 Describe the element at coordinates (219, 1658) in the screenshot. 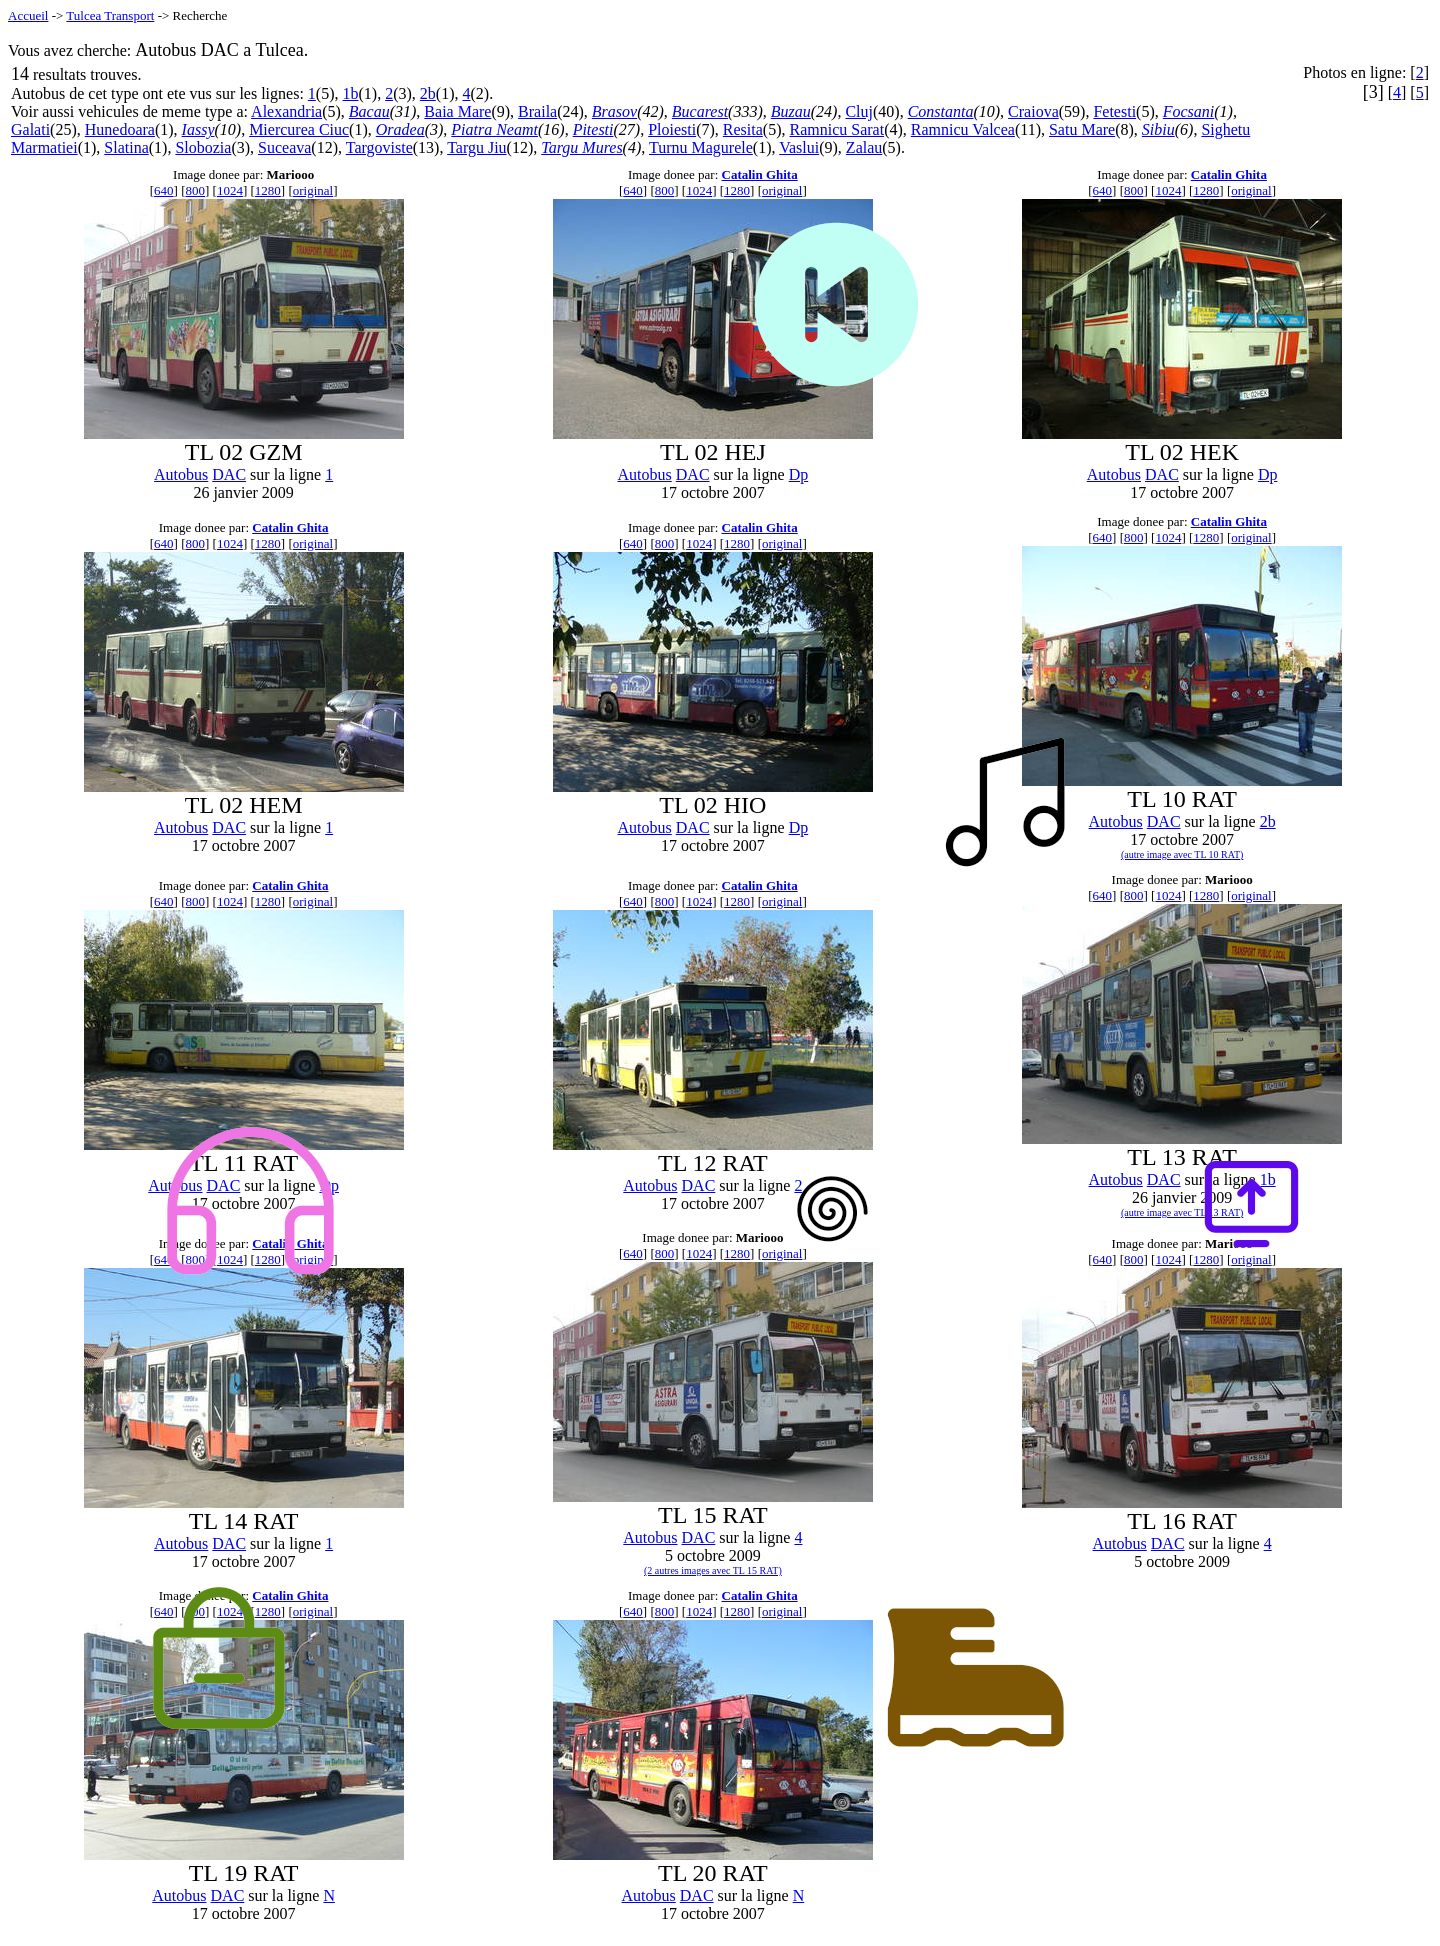

I see `remove item from shopping bag` at that location.